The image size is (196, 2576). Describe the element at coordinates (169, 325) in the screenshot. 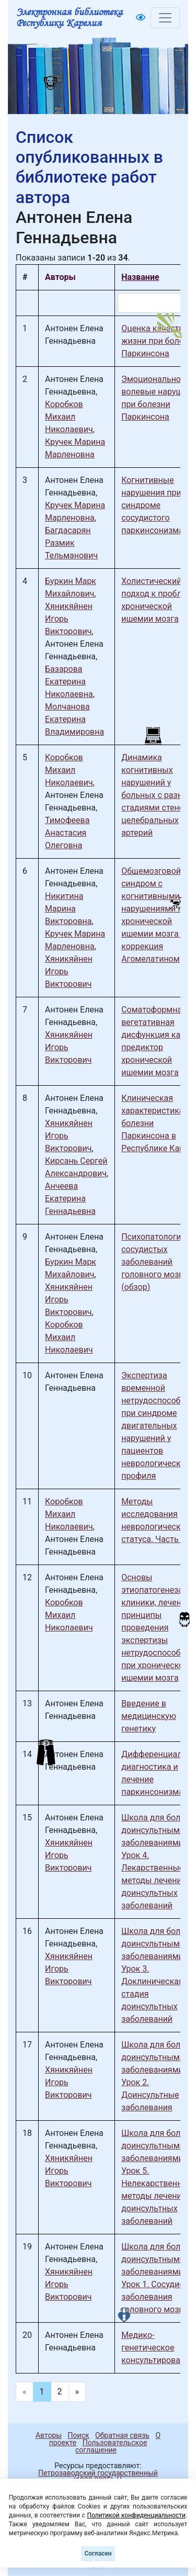

I see `incoming attack or threat warning` at that location.